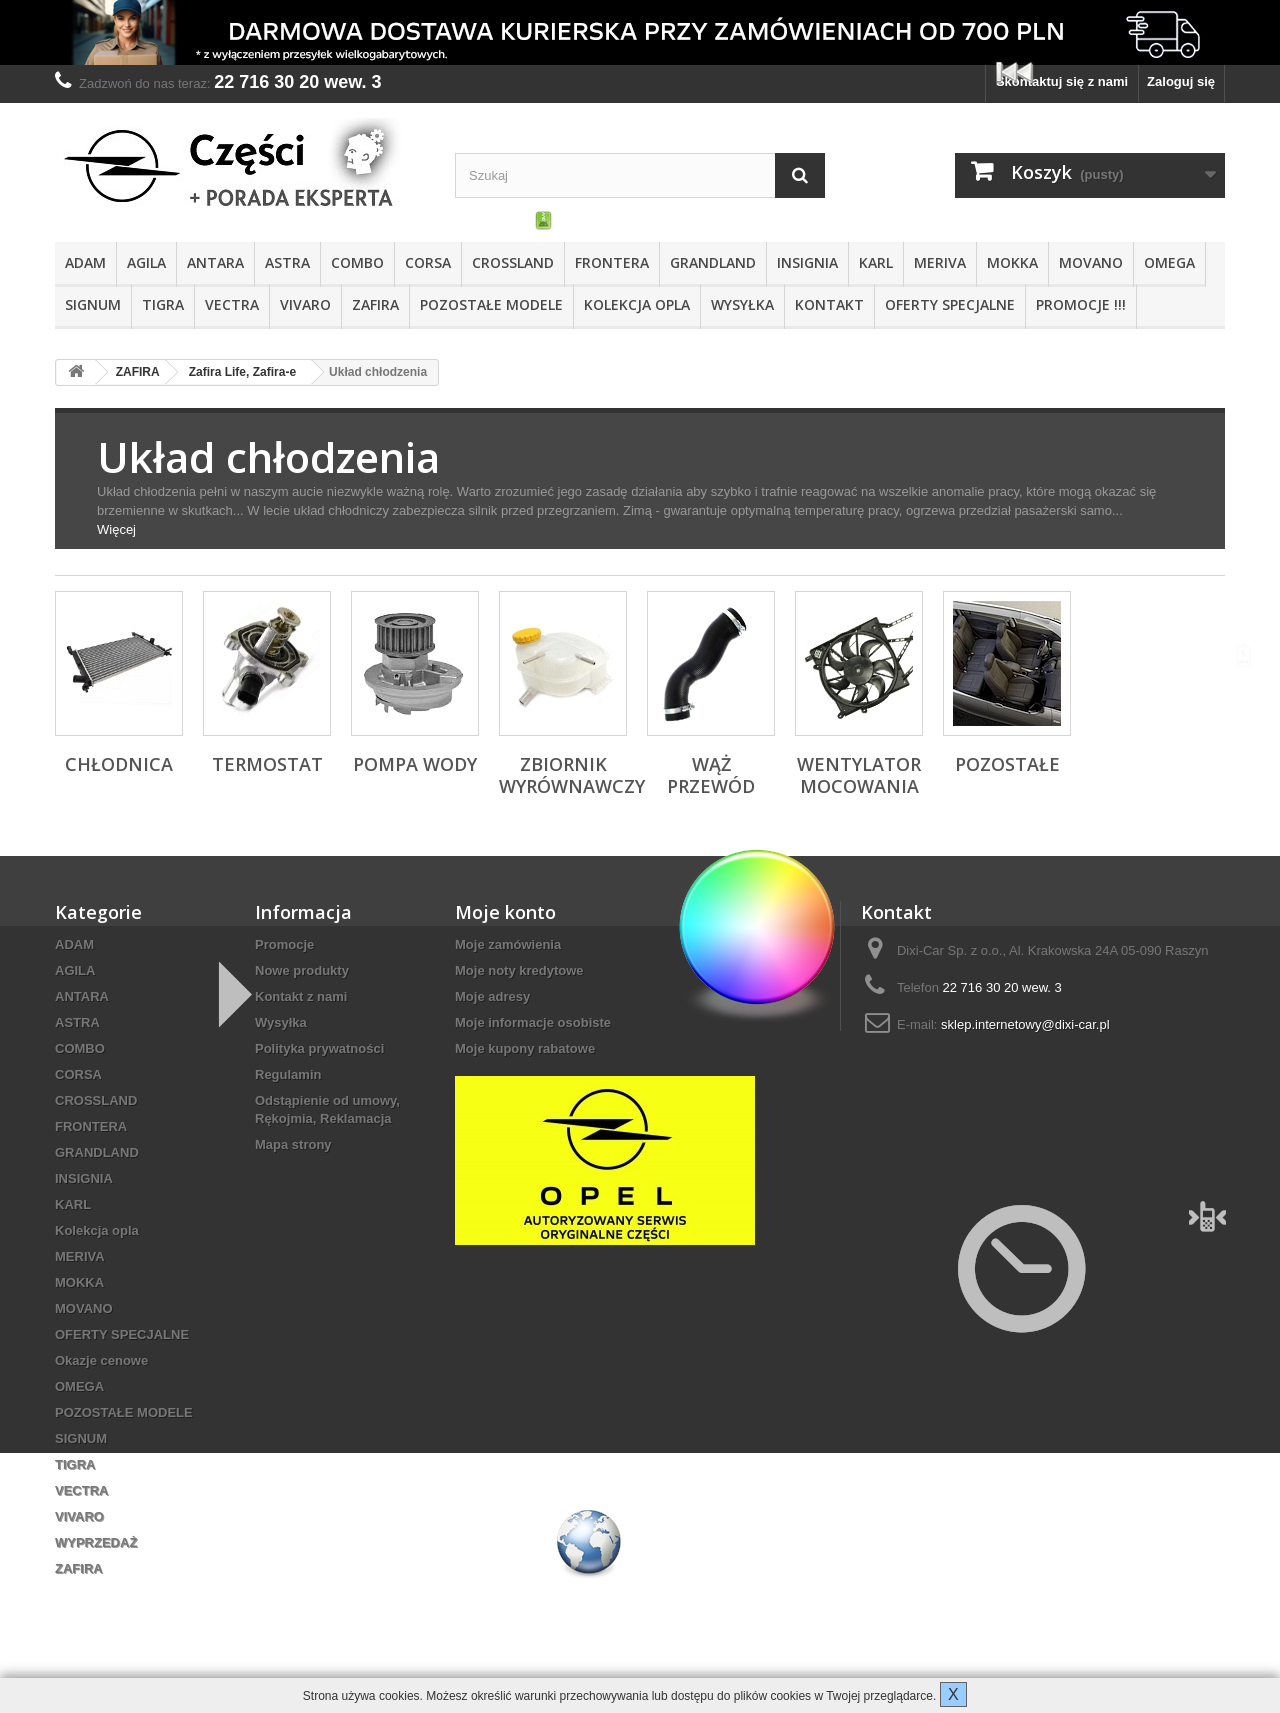 Image resolution: width=1280 pixels, height=1713 pixels. I want to click on skip to previous track, so click(1014, 72).